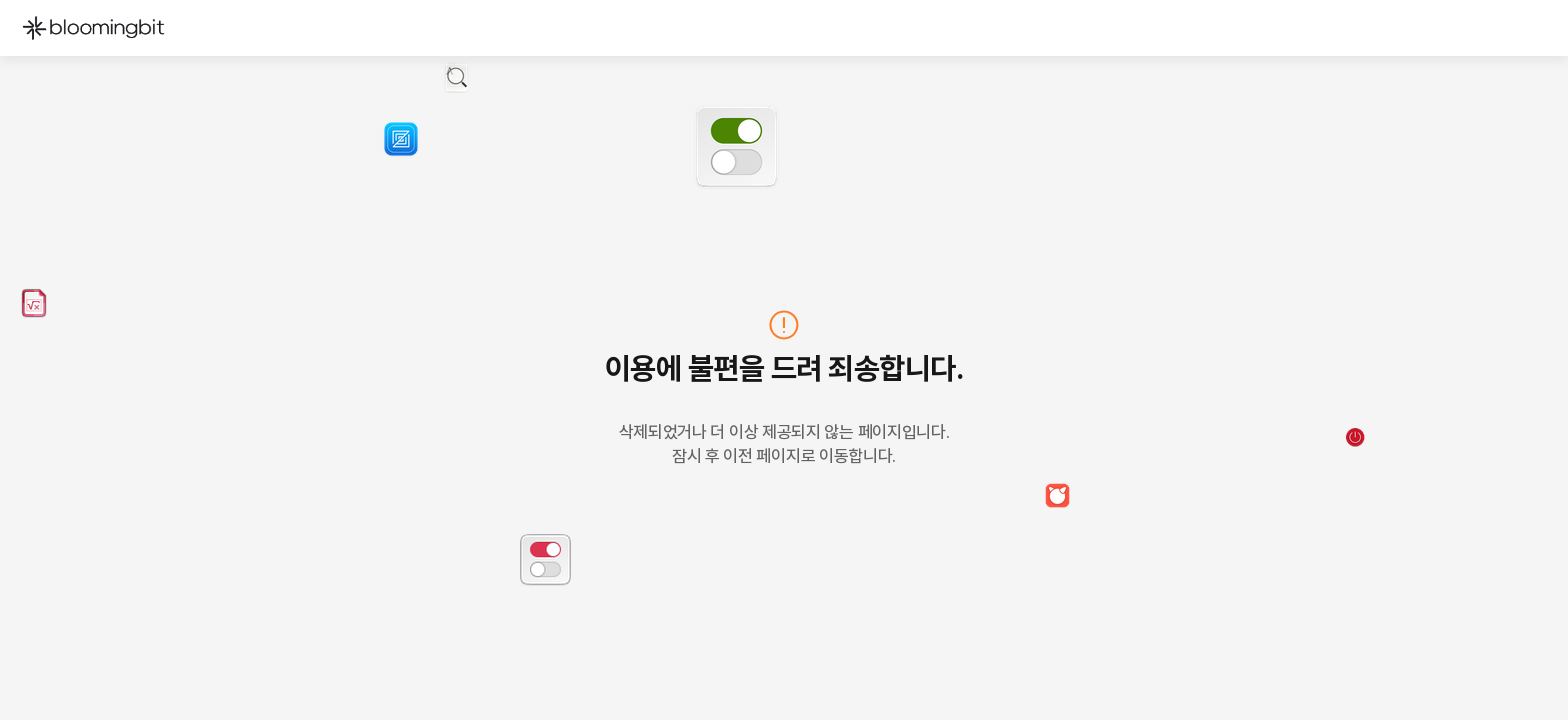  What do you see at coordinates (34, 303) in the screenshot?
I see `open a formula template file` at bounding box center [34, 303].